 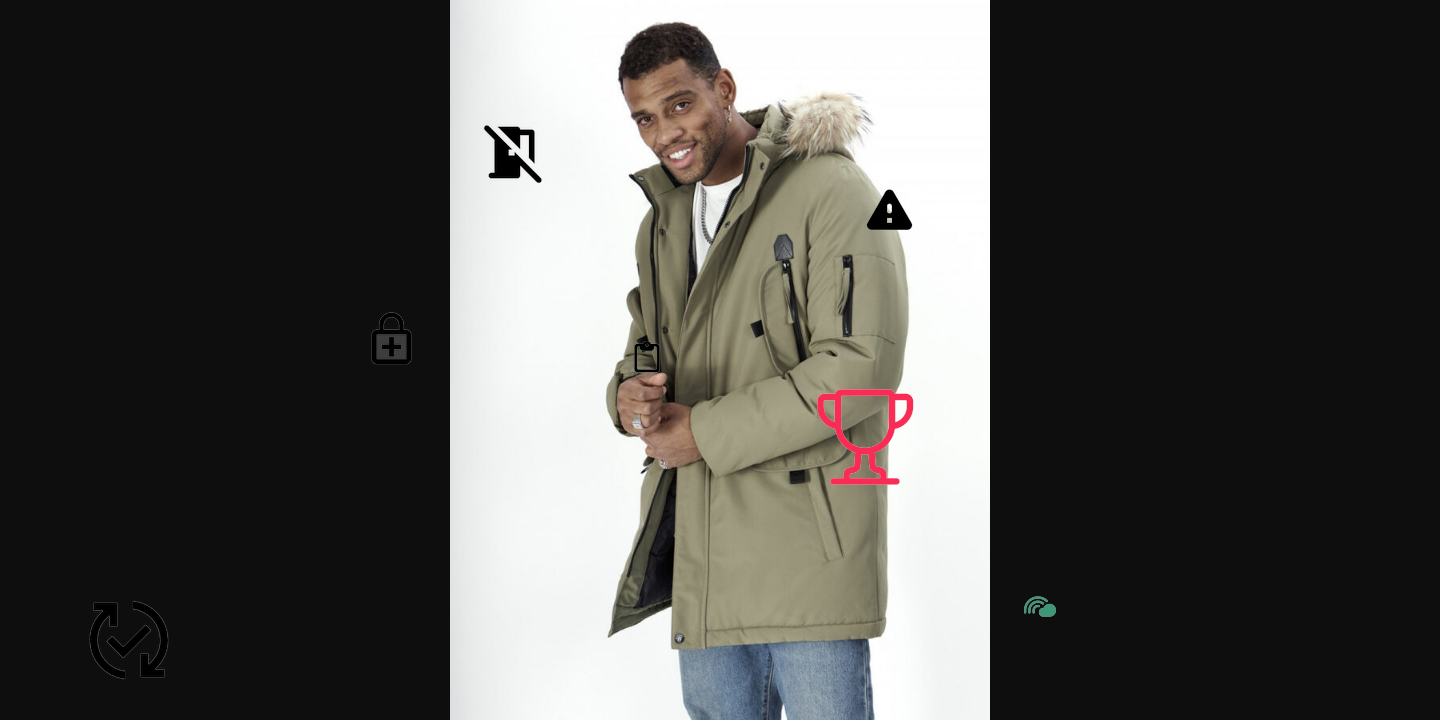 I want to click on indicates enhanced or additional security protection, so click(x=391, y=339).